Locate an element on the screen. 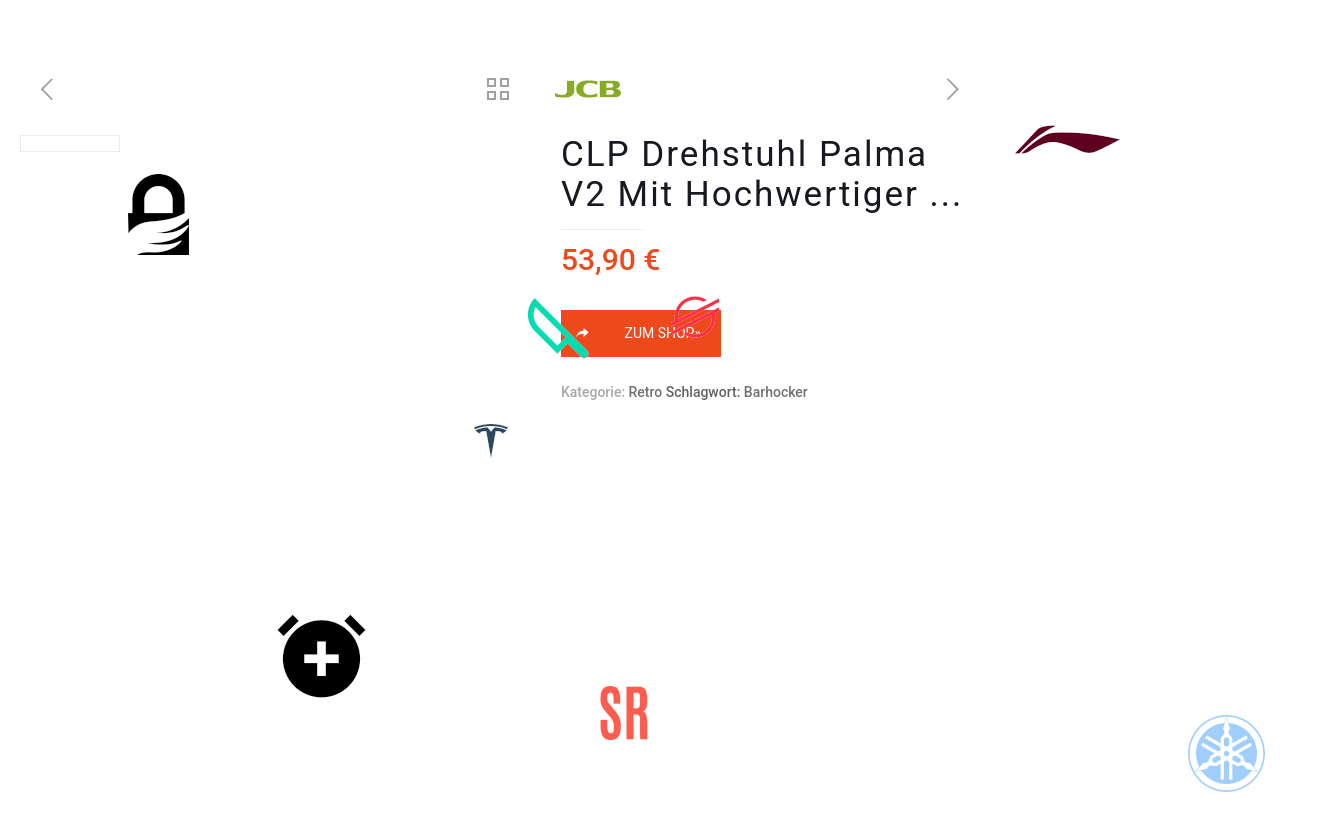 This screenshot has height=831, width=1333. stellar cryptocurrency logo is located at coordinates (695, 317).